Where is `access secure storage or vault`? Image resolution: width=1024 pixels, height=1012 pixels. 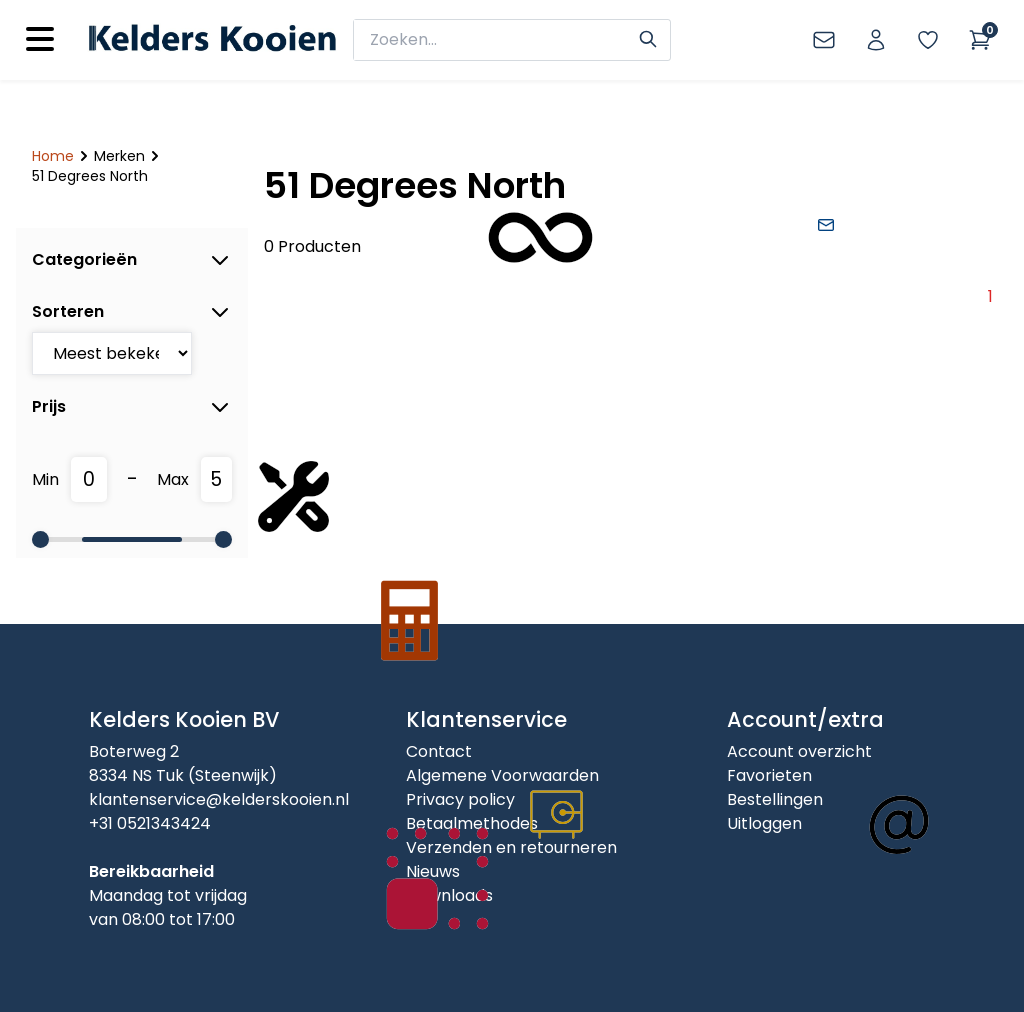
access secure storage or vault is located at coordinates (556, 812).